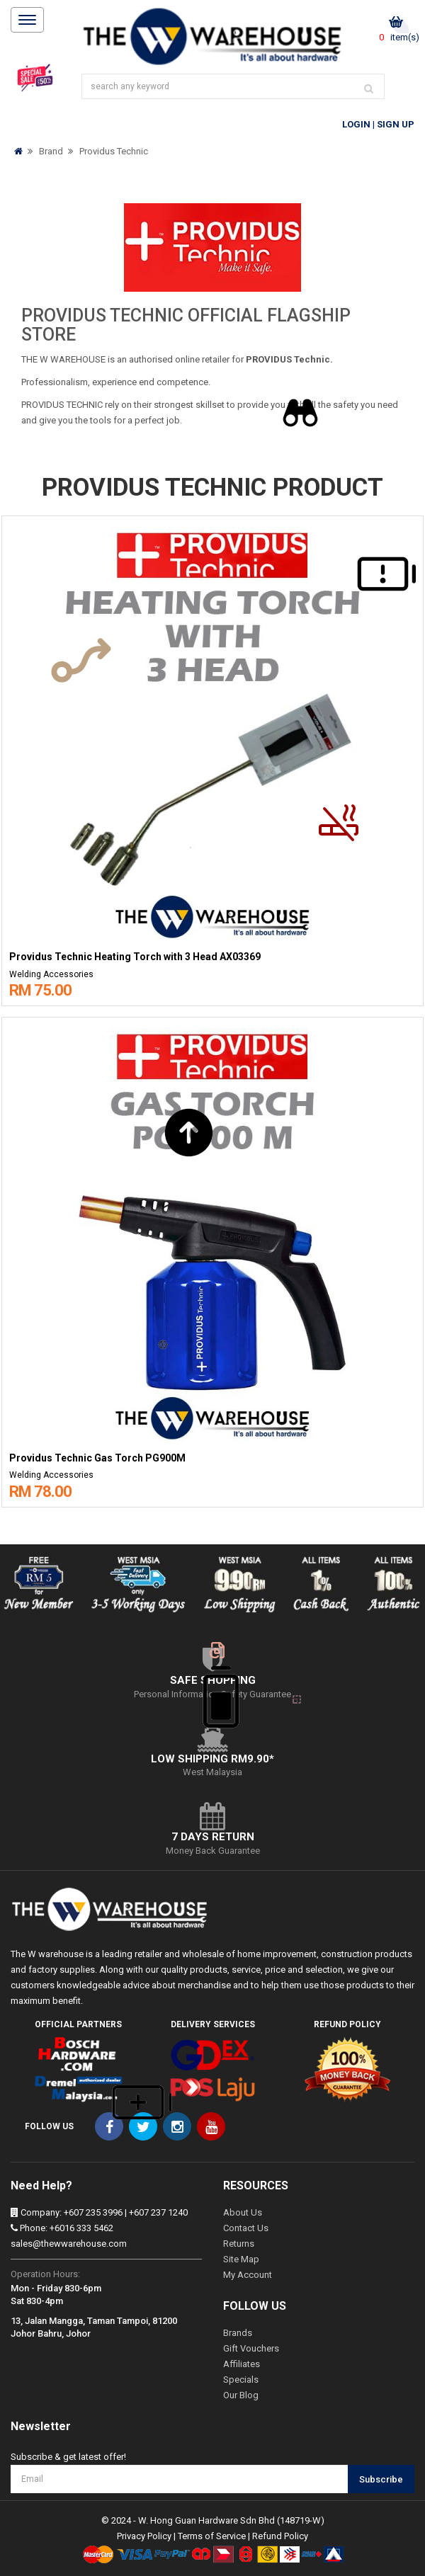  Describe the element at coordinates (163, 1345) in the screenshot. I see `access settings or preferences` at that location.